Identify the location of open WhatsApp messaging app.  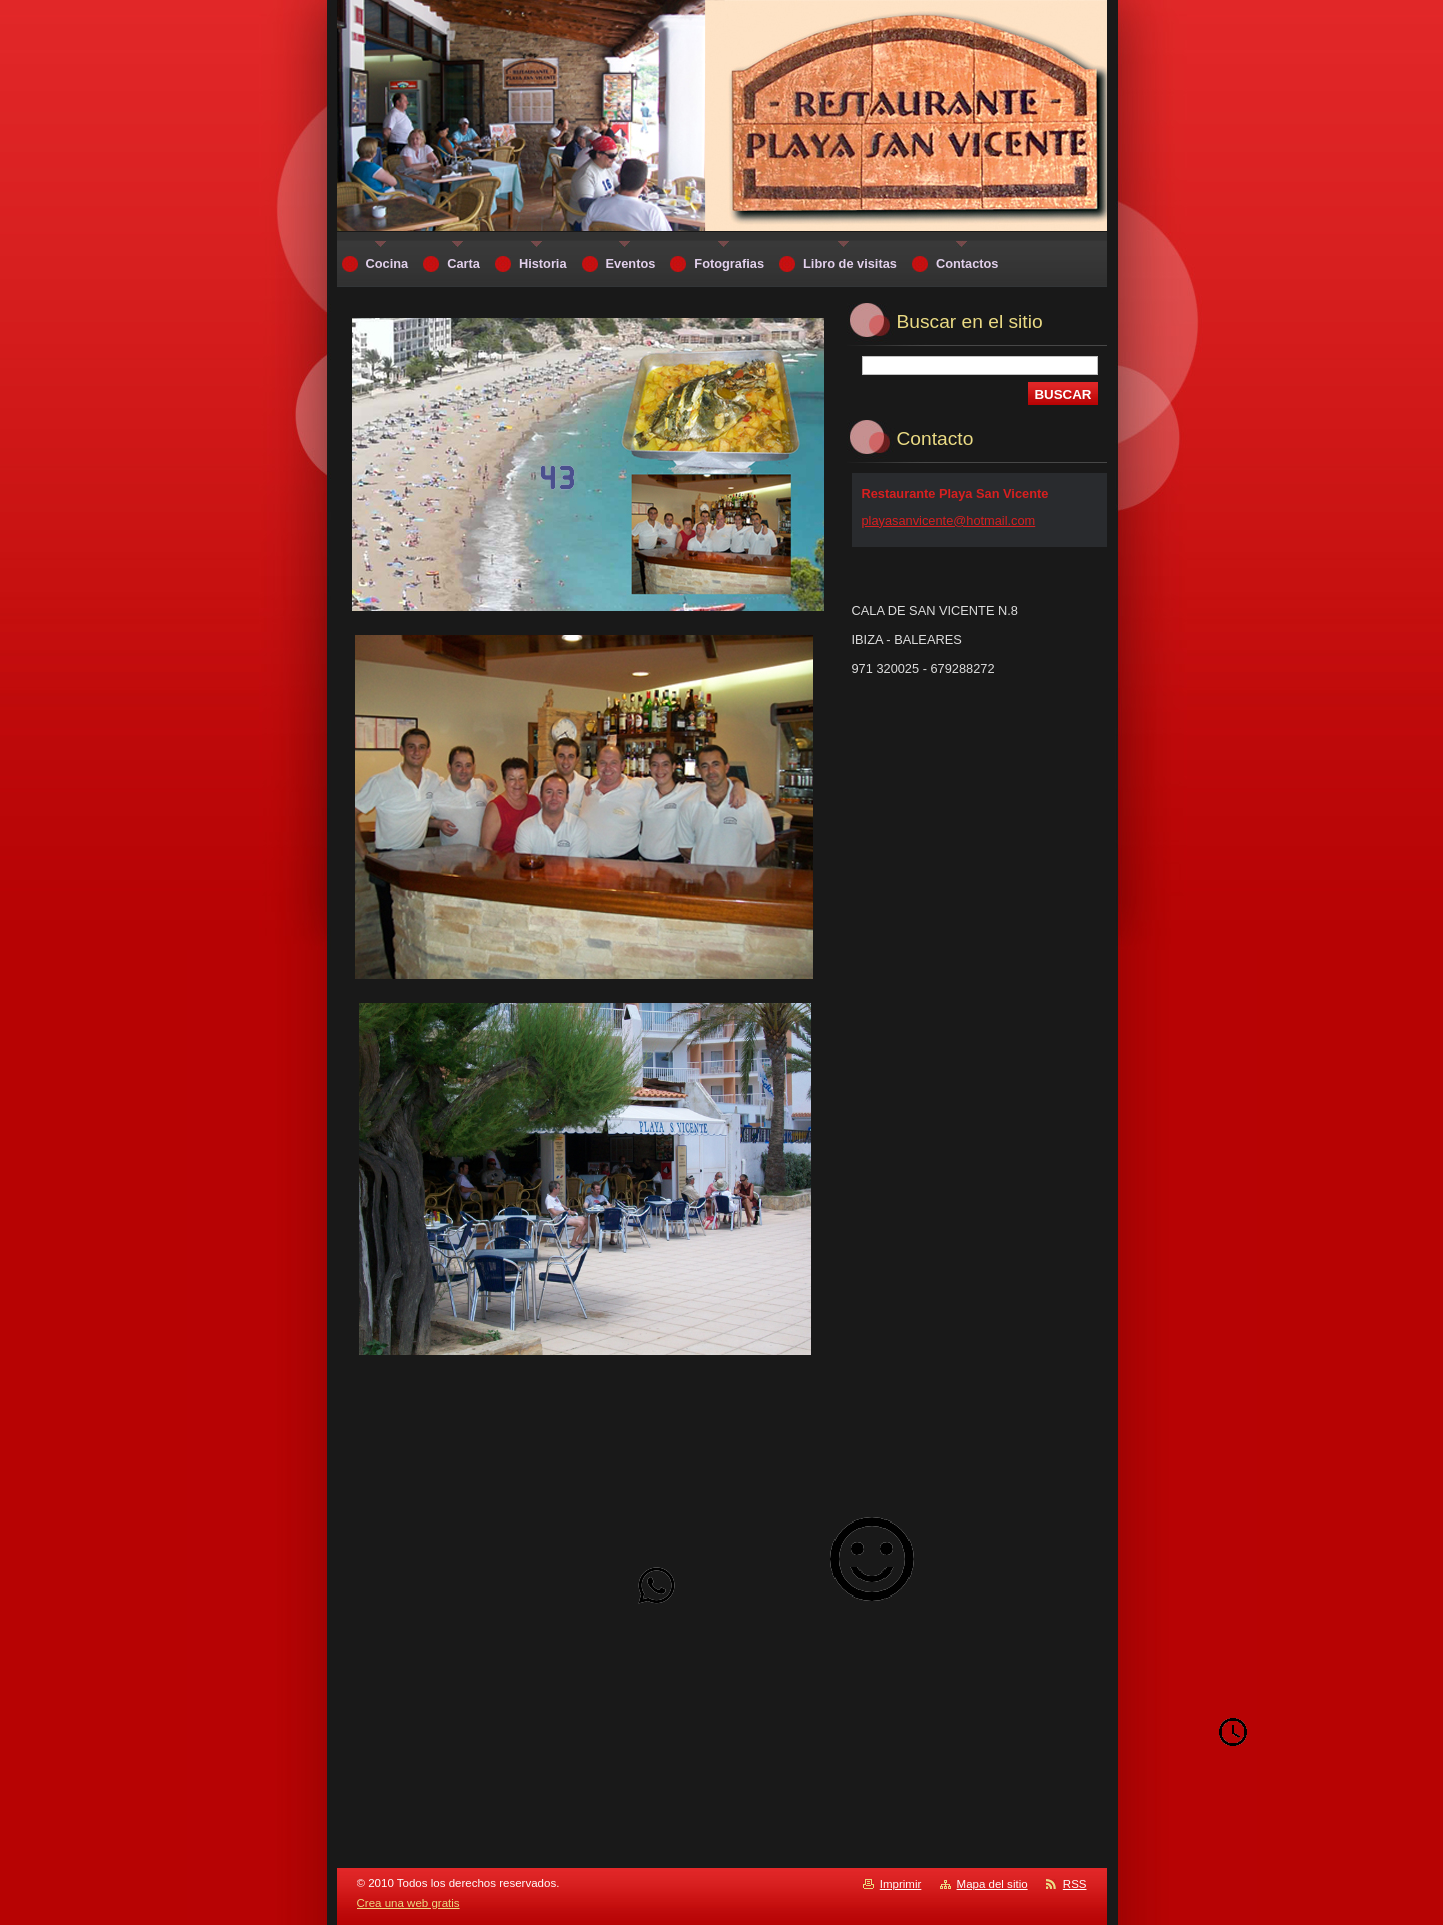
(656, 1585).